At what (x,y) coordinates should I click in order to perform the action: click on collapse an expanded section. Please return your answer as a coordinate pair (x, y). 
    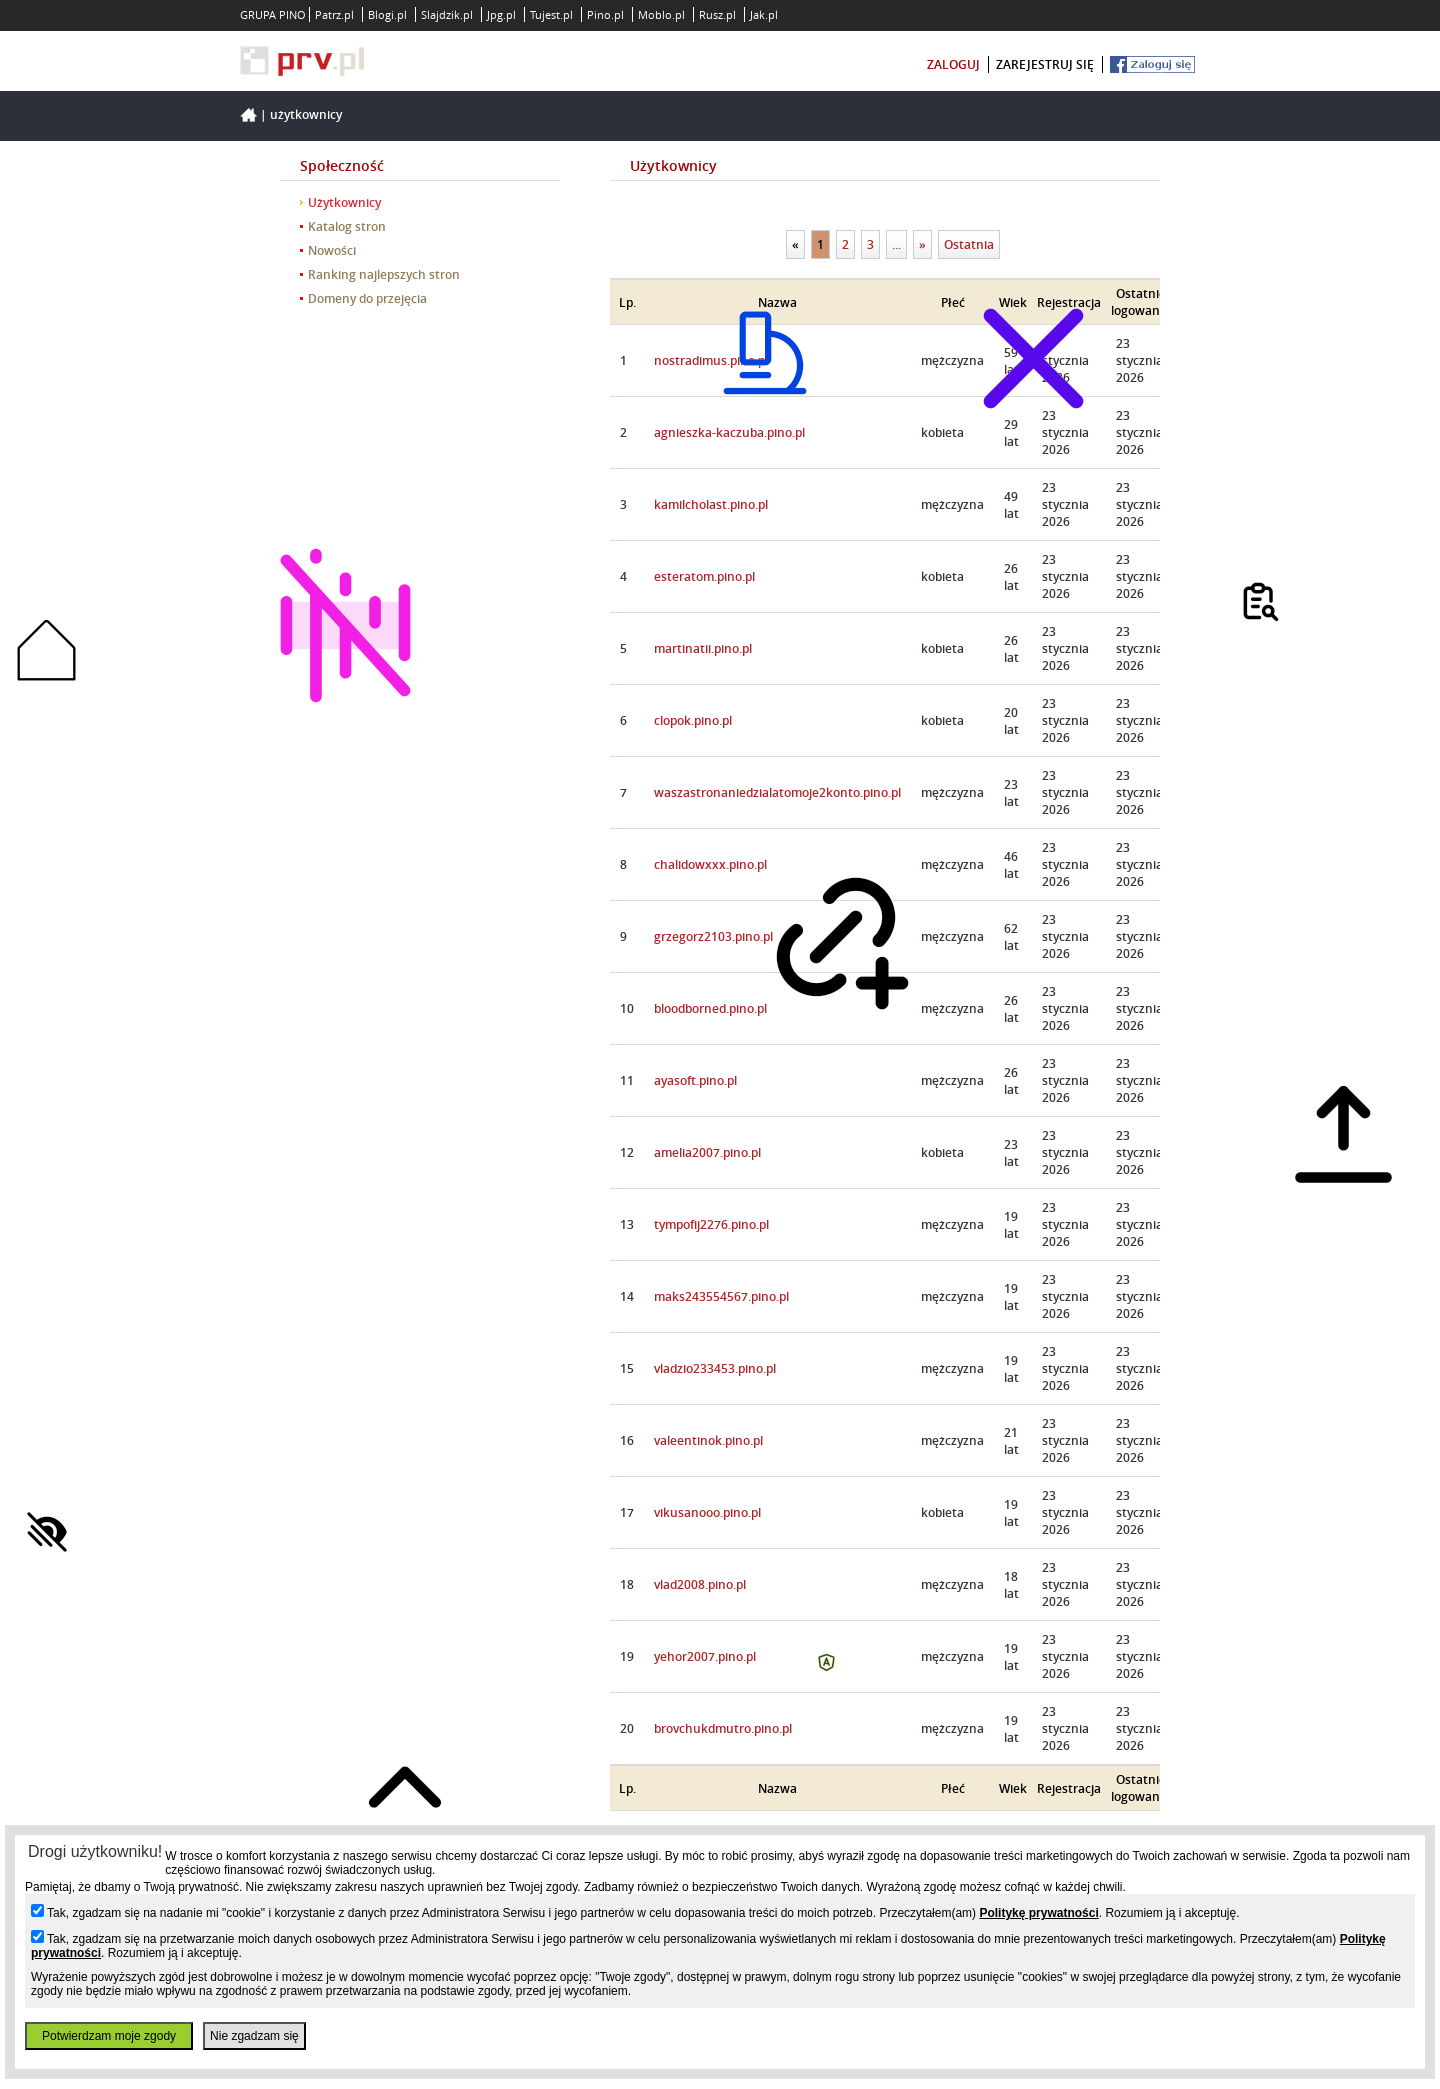
    Looking at the image, I should click on (405, 1806).